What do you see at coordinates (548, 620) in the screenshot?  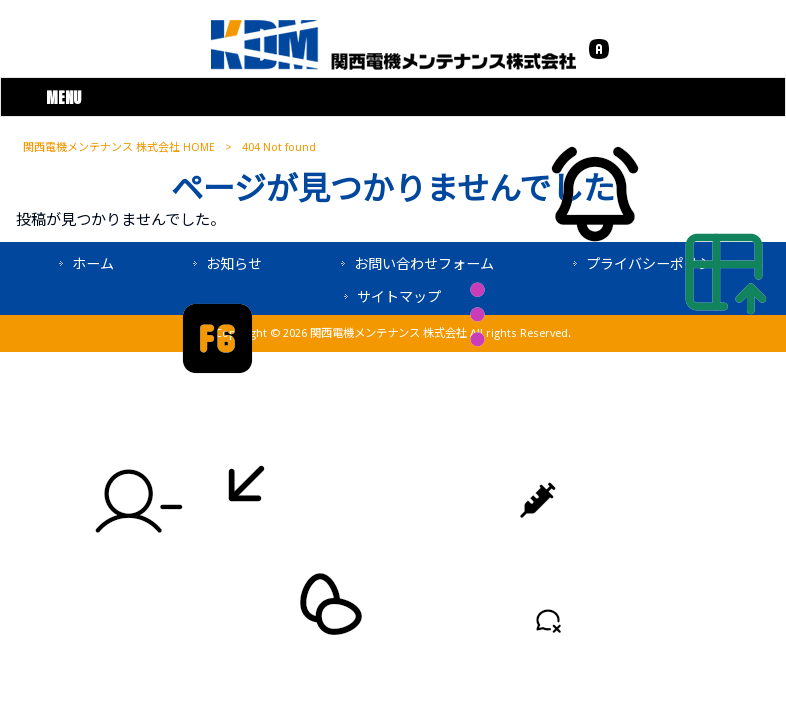 I see `delete a conversation or message` at bounding box center [548, 620].